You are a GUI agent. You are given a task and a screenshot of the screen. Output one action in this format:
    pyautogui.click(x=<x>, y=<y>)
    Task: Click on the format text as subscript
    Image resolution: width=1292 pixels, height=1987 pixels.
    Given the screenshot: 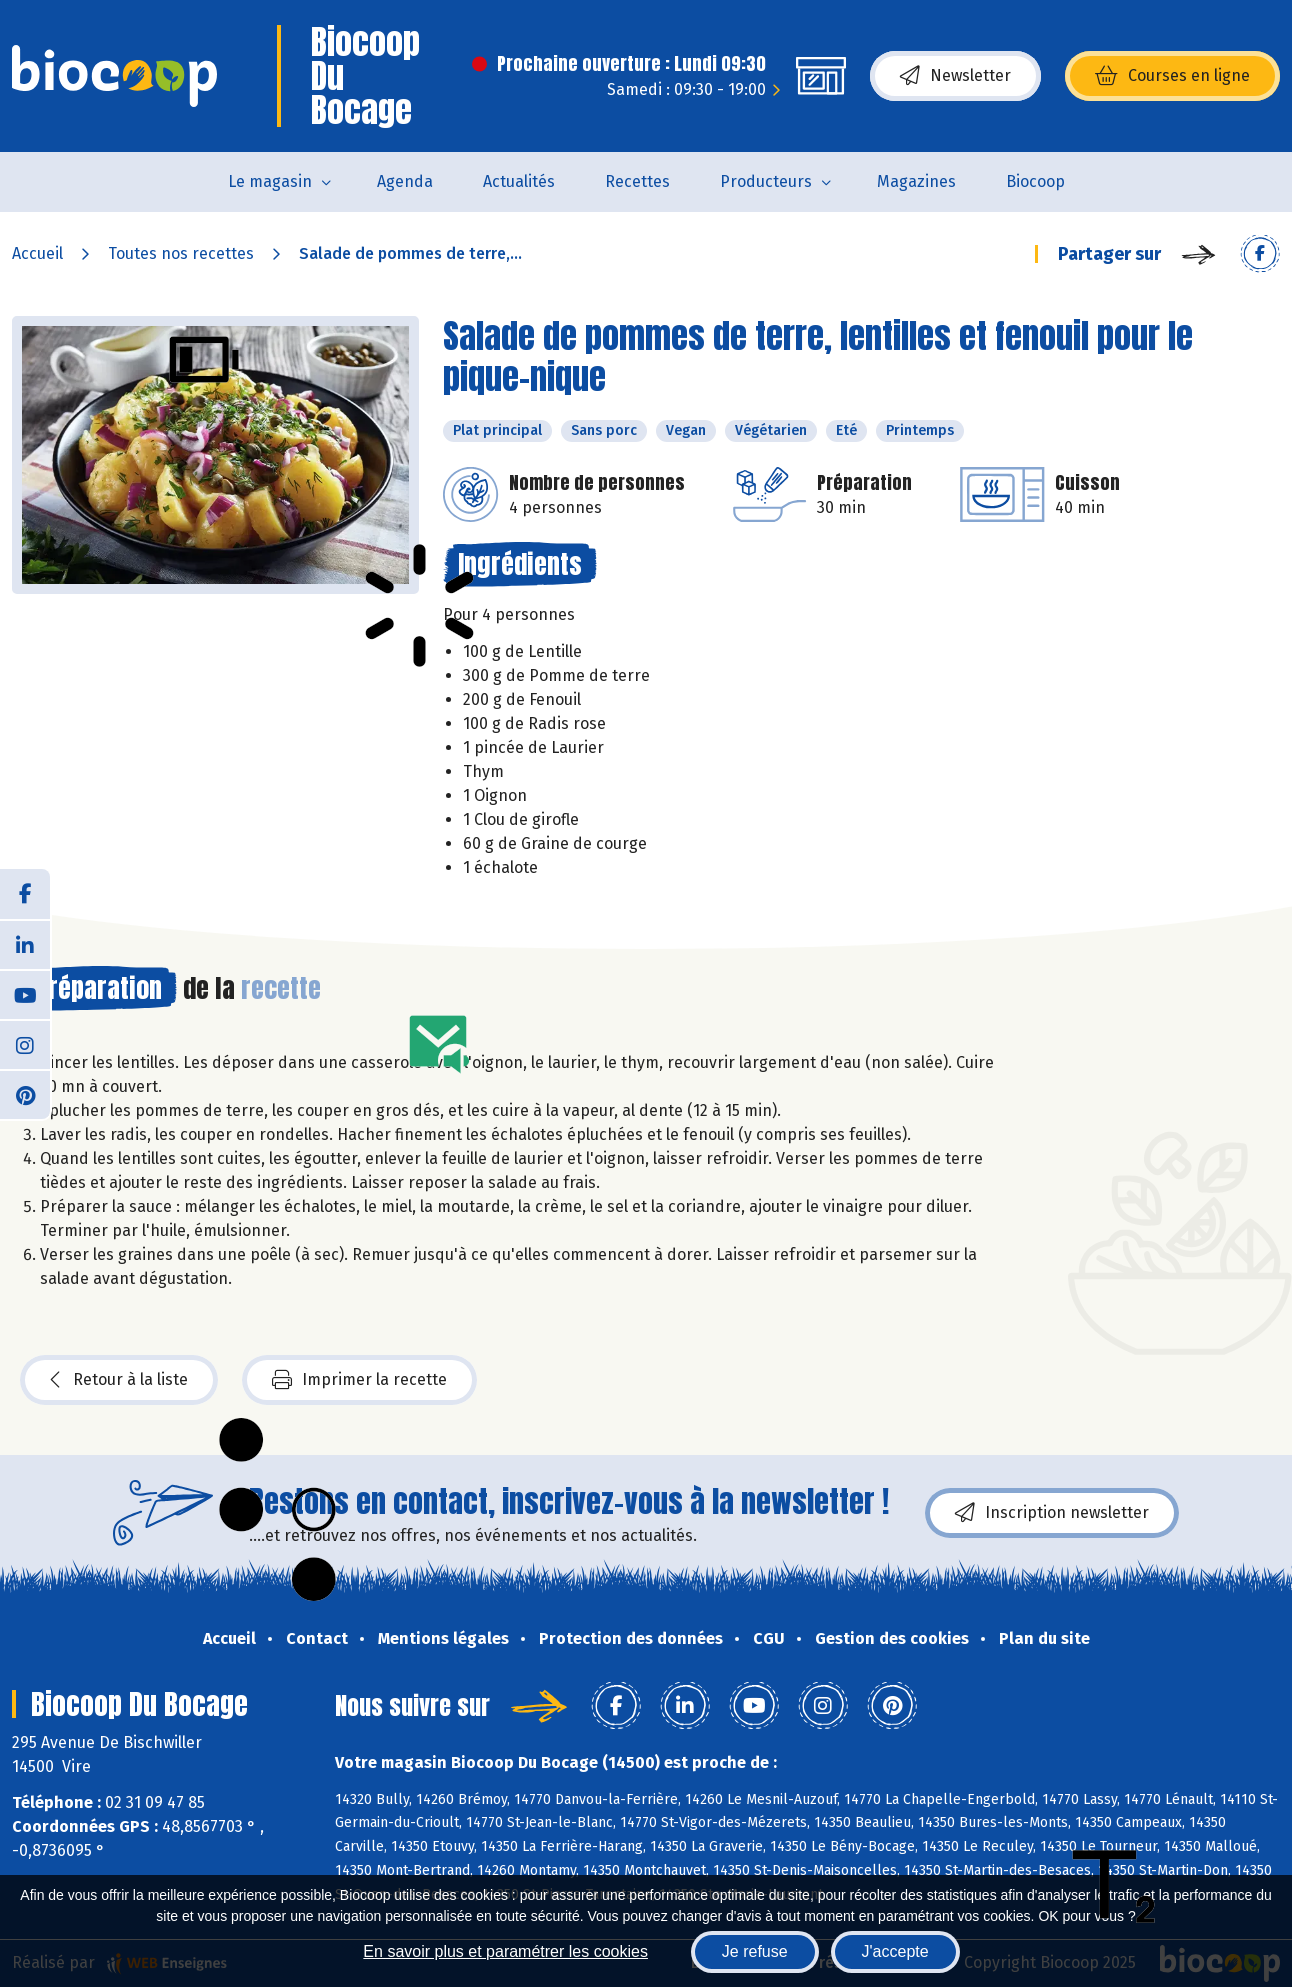 What is the action you would take?
    pyautogui.click(x=1113, y=1886)
    